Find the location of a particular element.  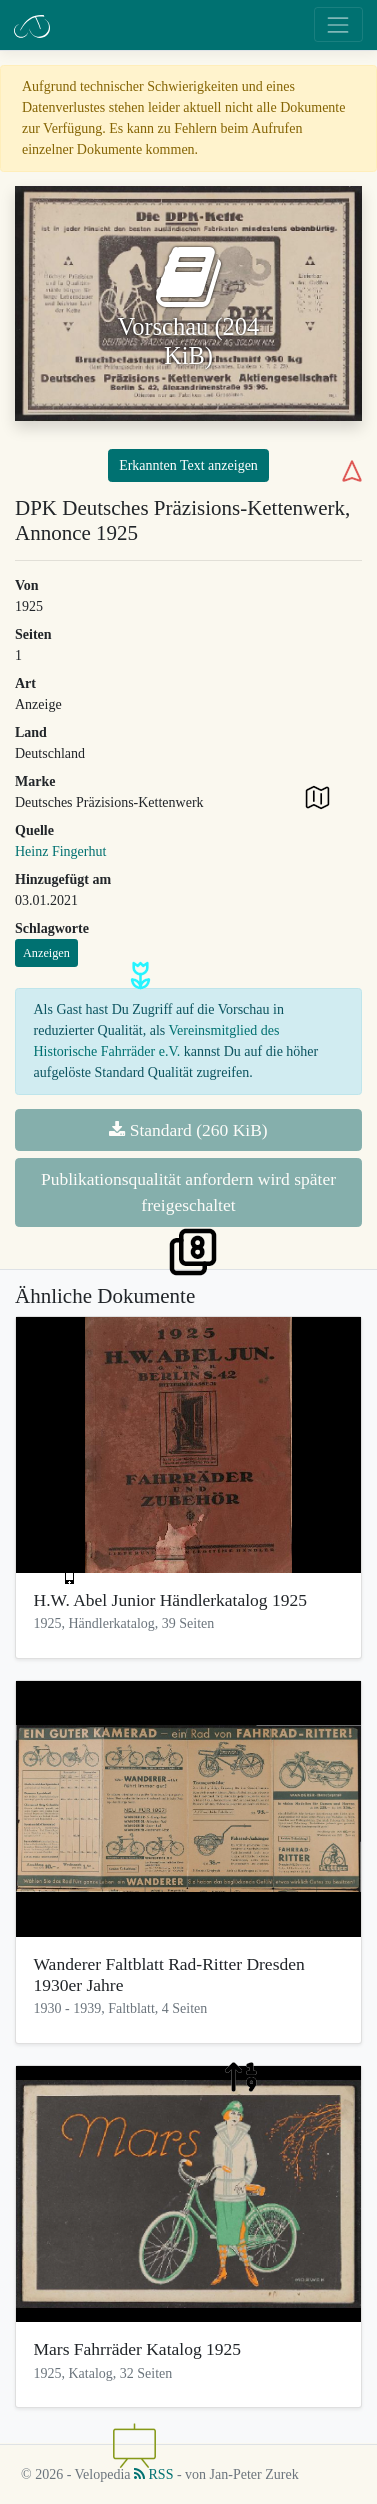

enable macro or close-up photography mode is located at coordinates (140, 975).